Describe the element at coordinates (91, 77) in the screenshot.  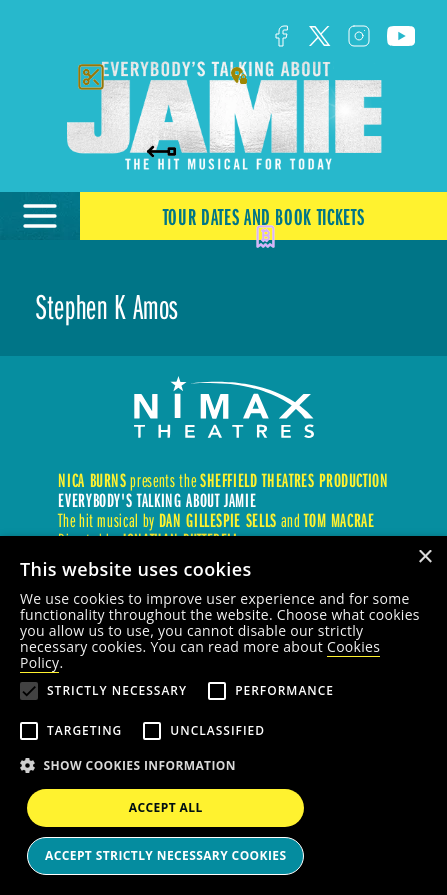
I see `cut or crop selected content` at that location.